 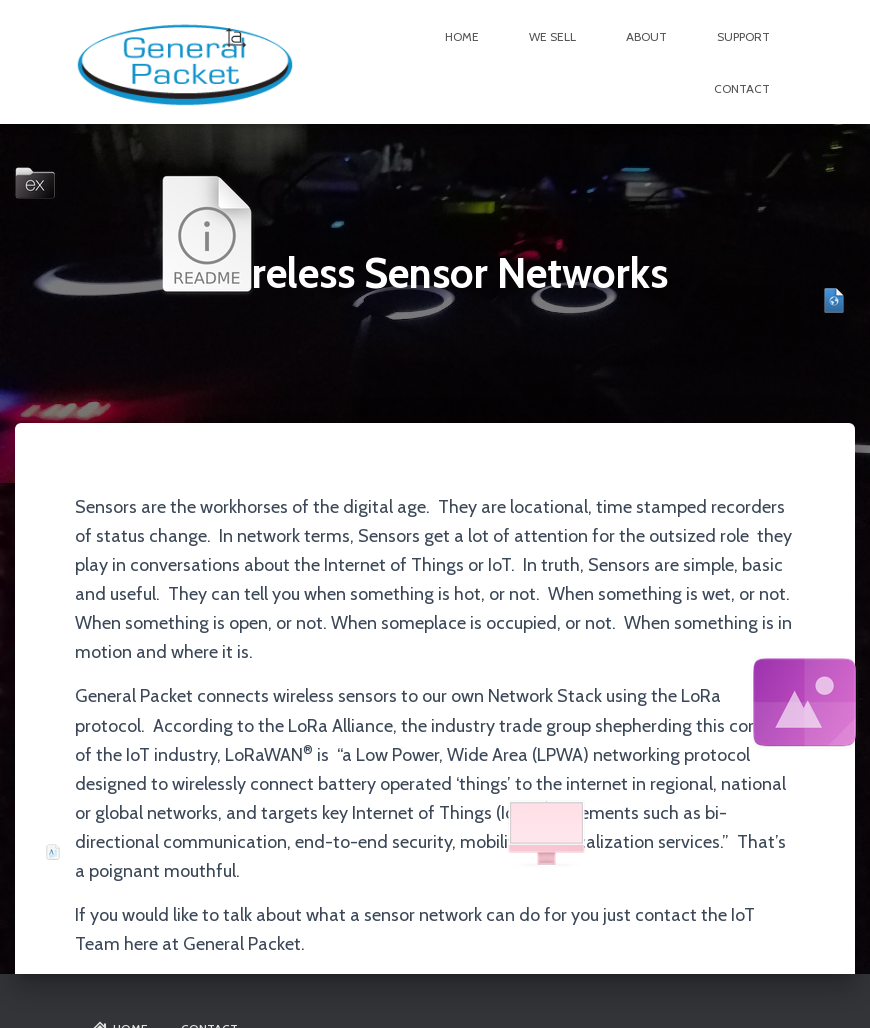 What do you see at coordinates (834, 301) in the screenshot?
I see `an opendocument web template file` at bounding box center [834, 301].